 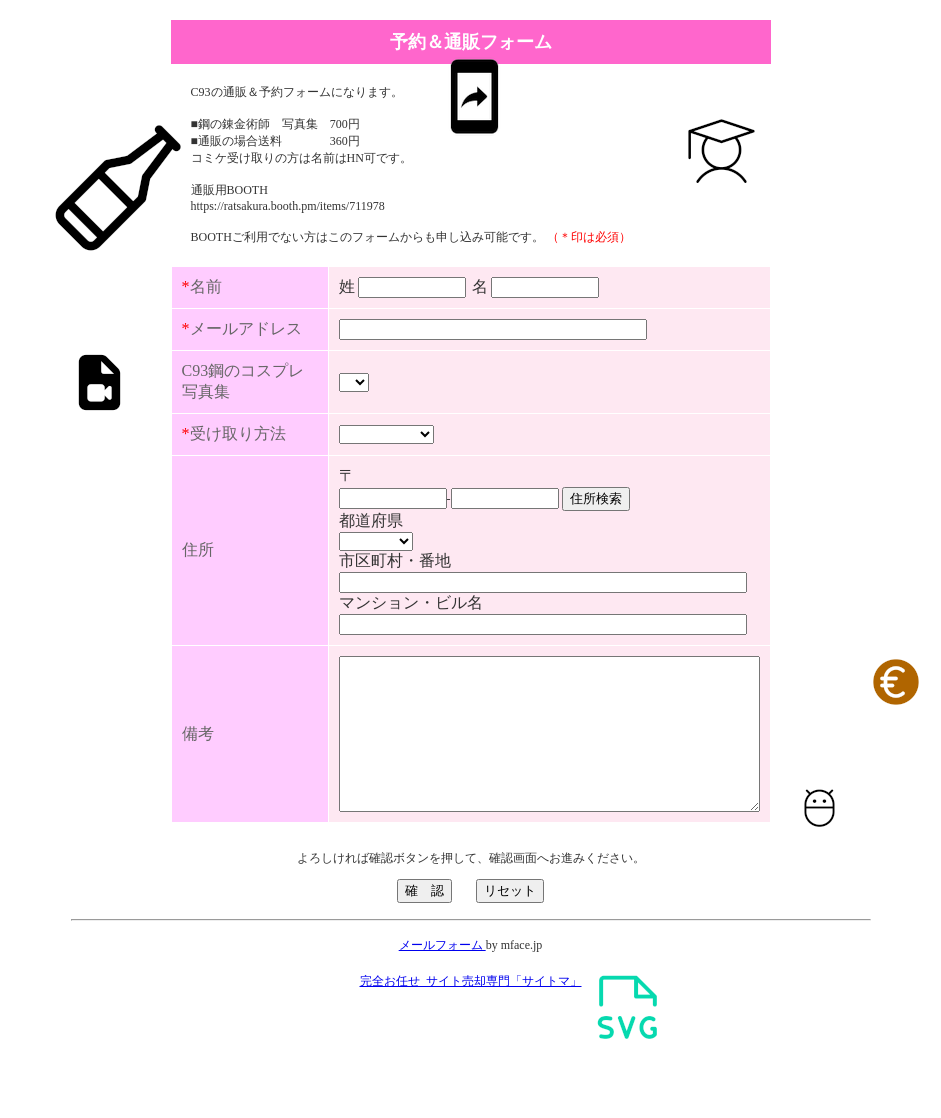 I want to click on view euro currency or pricing, so click(x=896, y=682).